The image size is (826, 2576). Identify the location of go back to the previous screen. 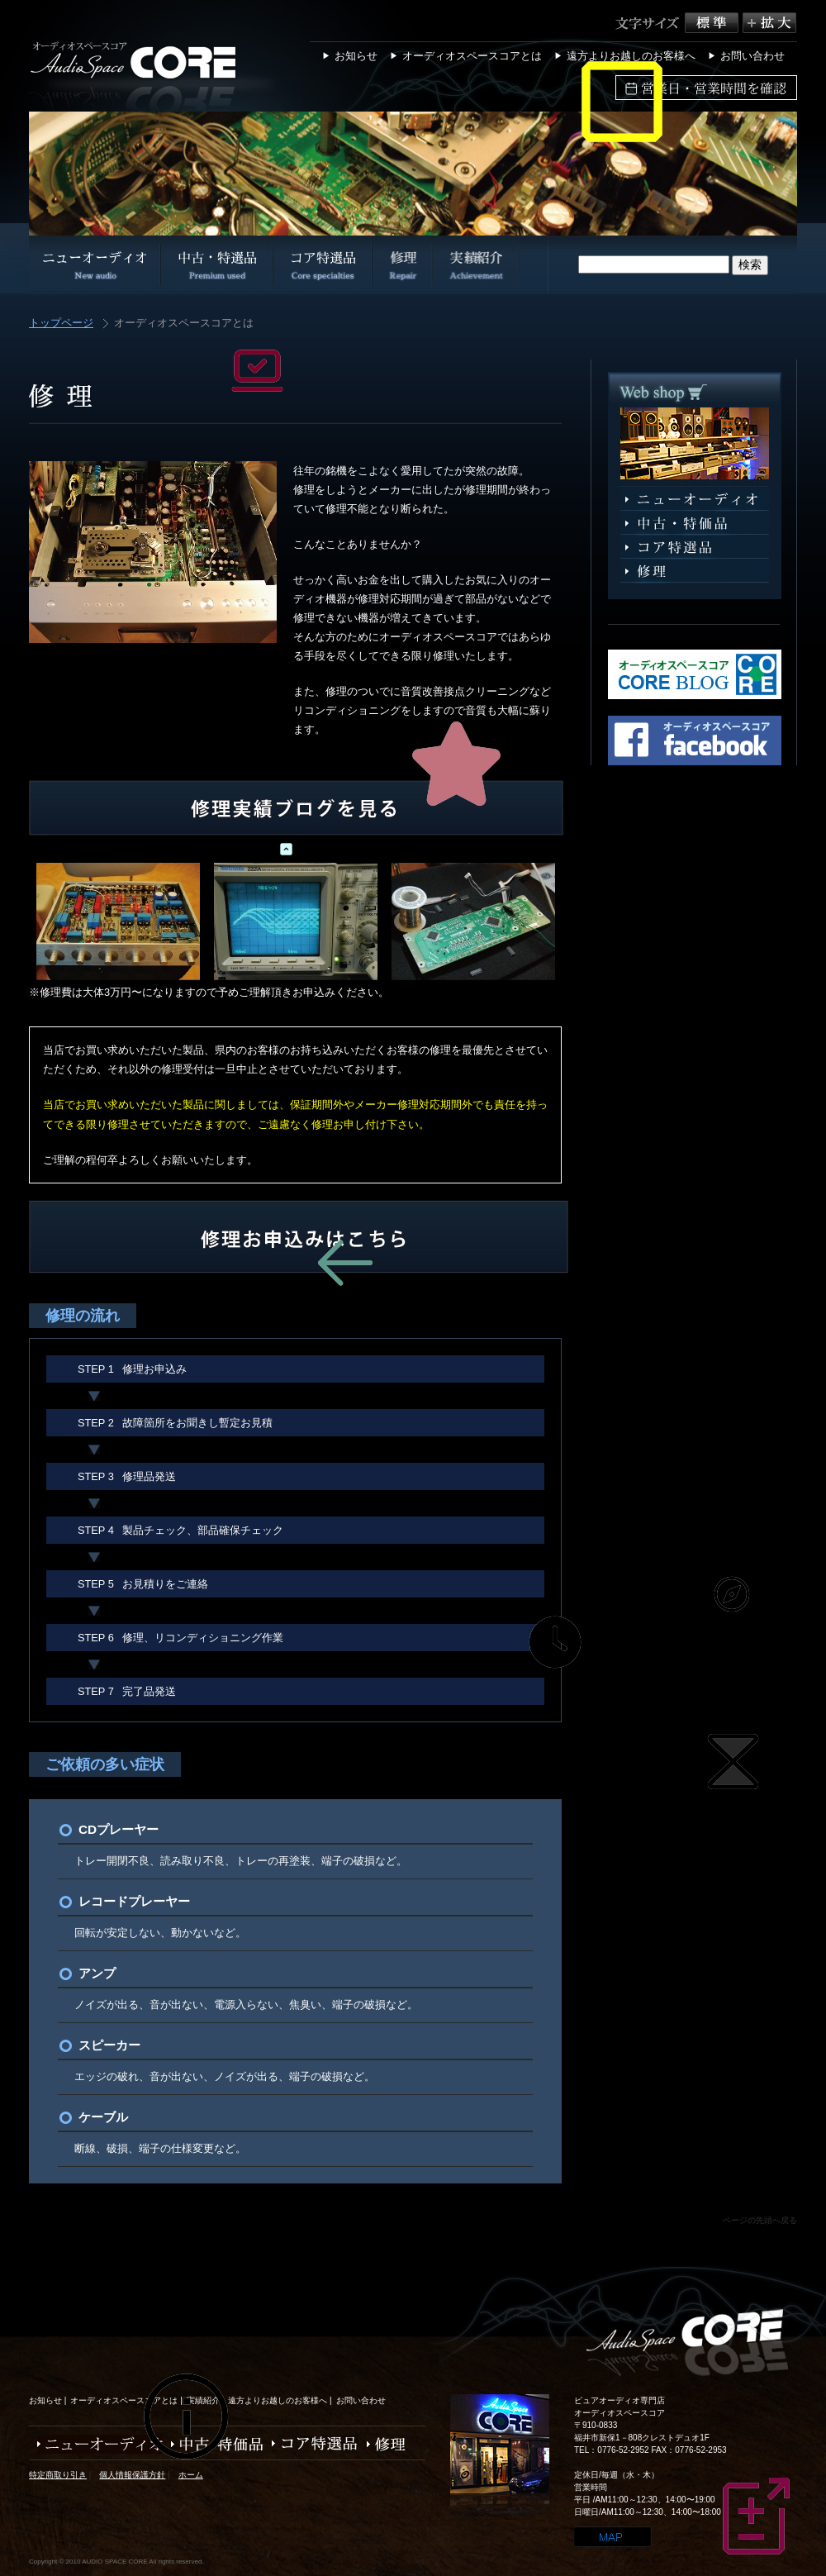
(345, 1263).